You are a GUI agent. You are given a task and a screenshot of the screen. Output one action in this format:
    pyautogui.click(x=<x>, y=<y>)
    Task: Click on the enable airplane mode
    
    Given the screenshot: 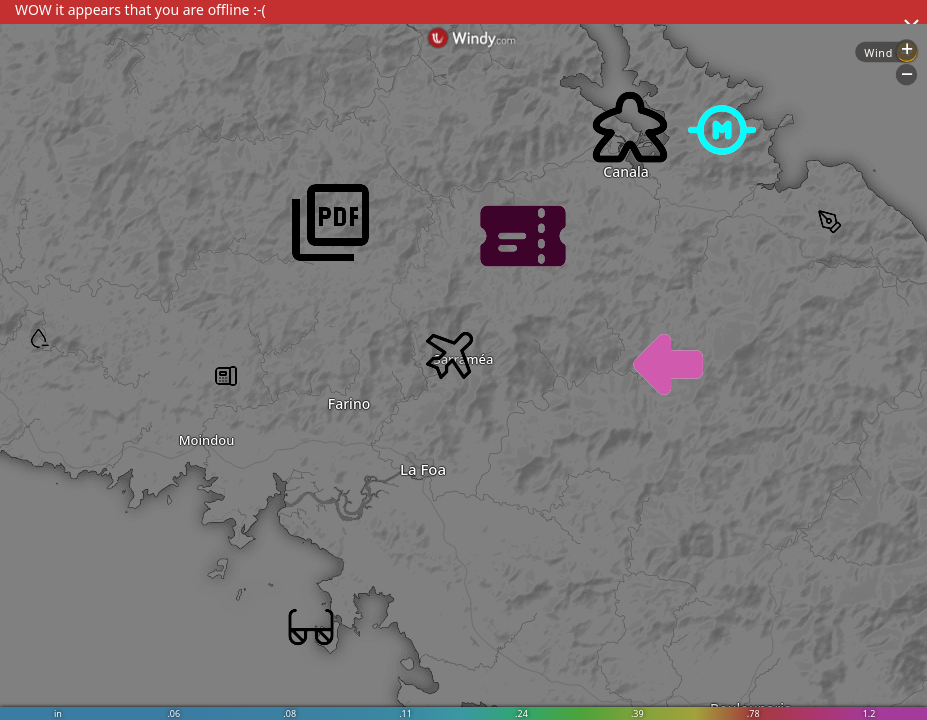 What is the action you would take?
    pyautogui.click(x=450, y=354)
    